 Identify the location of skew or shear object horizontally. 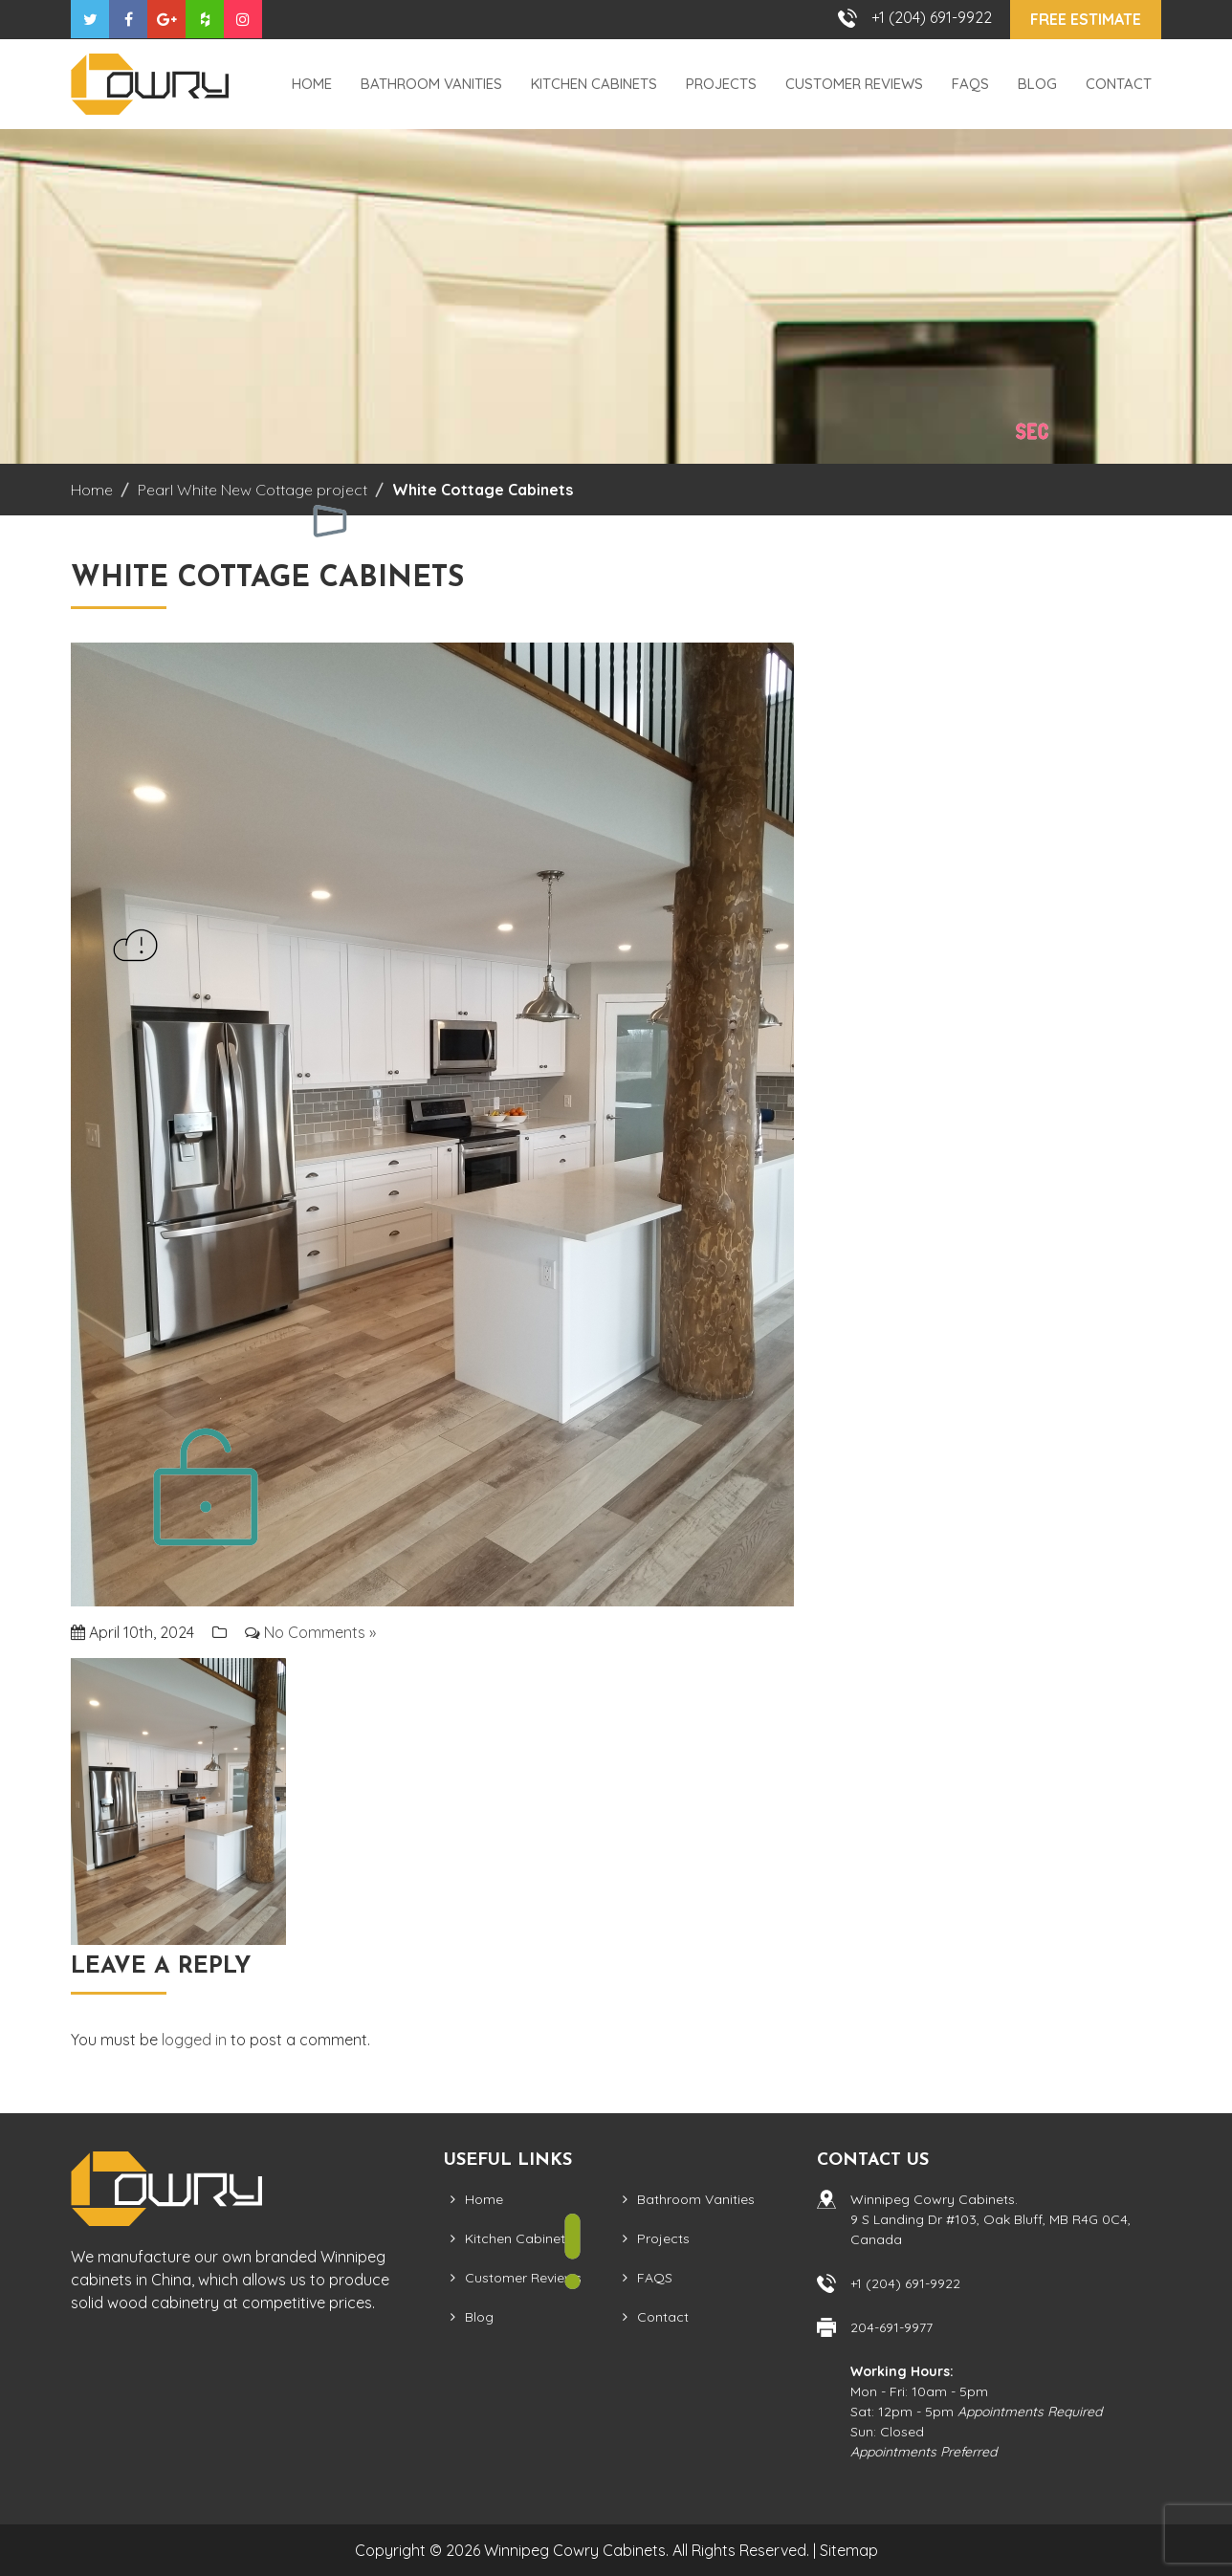
(330, 521).